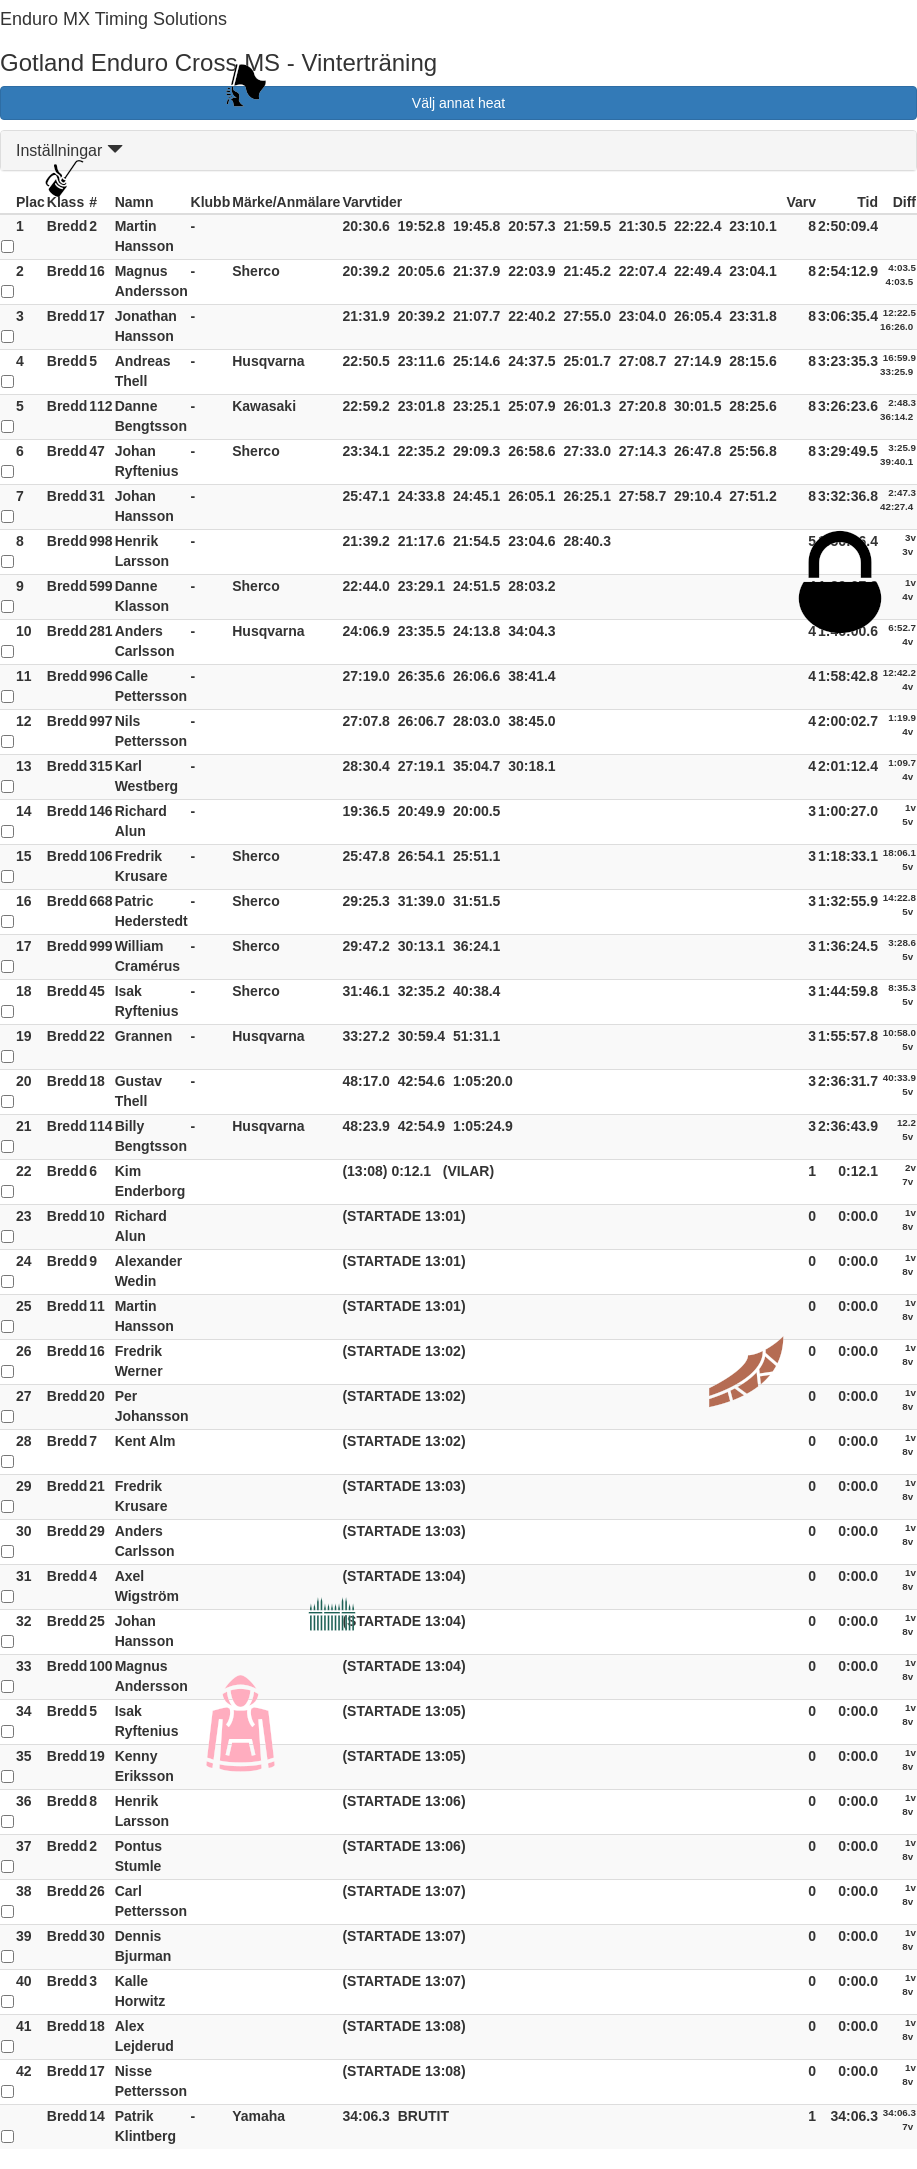 This screenshot has height=2169, width=917. I want to click on defensive wall or barrier structure in a strategy game, so click(332, 1608).